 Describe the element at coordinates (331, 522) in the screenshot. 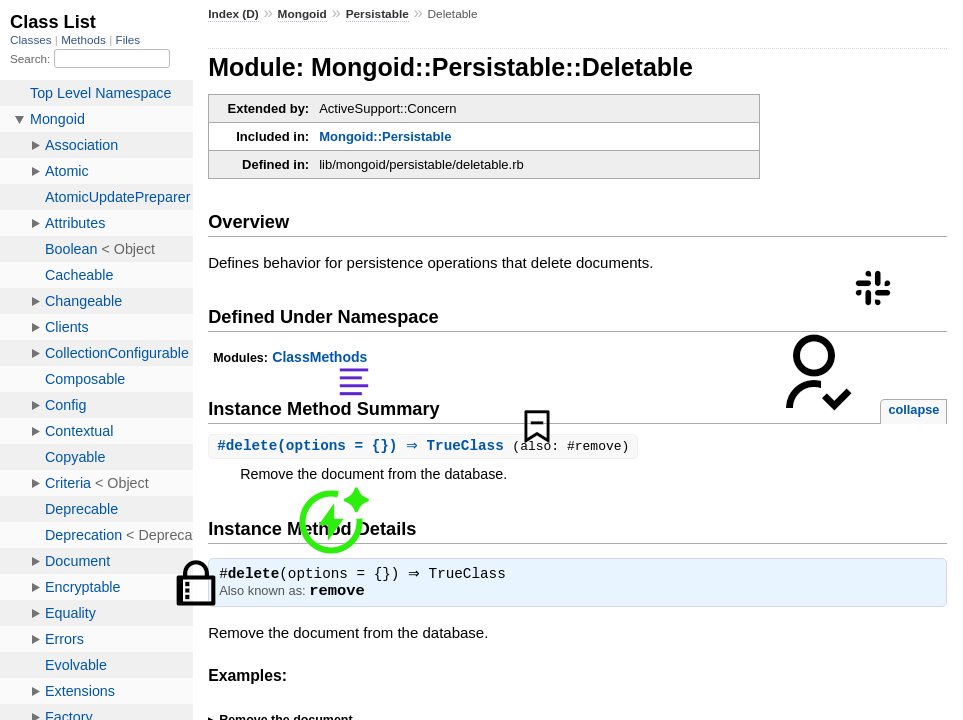

I see `access AI-enhanced DVD or media features` at that location.